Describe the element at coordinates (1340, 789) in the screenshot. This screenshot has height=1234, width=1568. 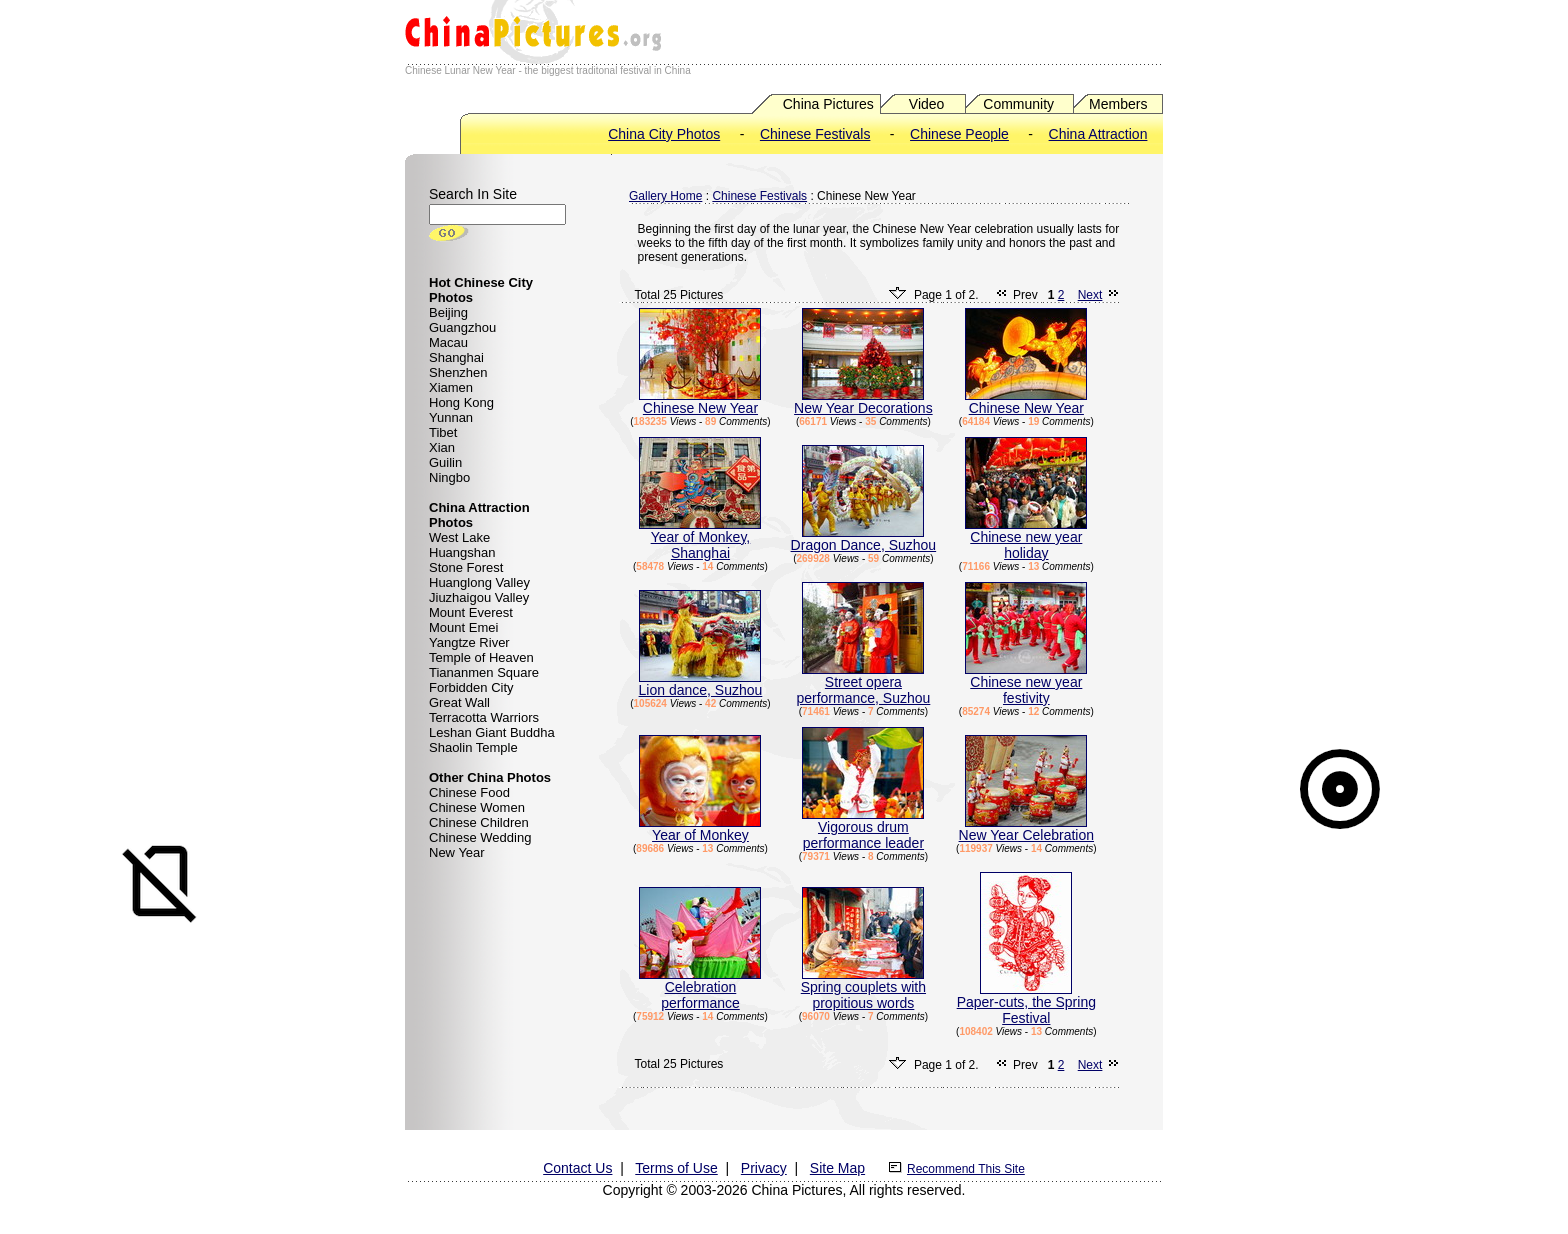
I see `access music albums or library` at that location.